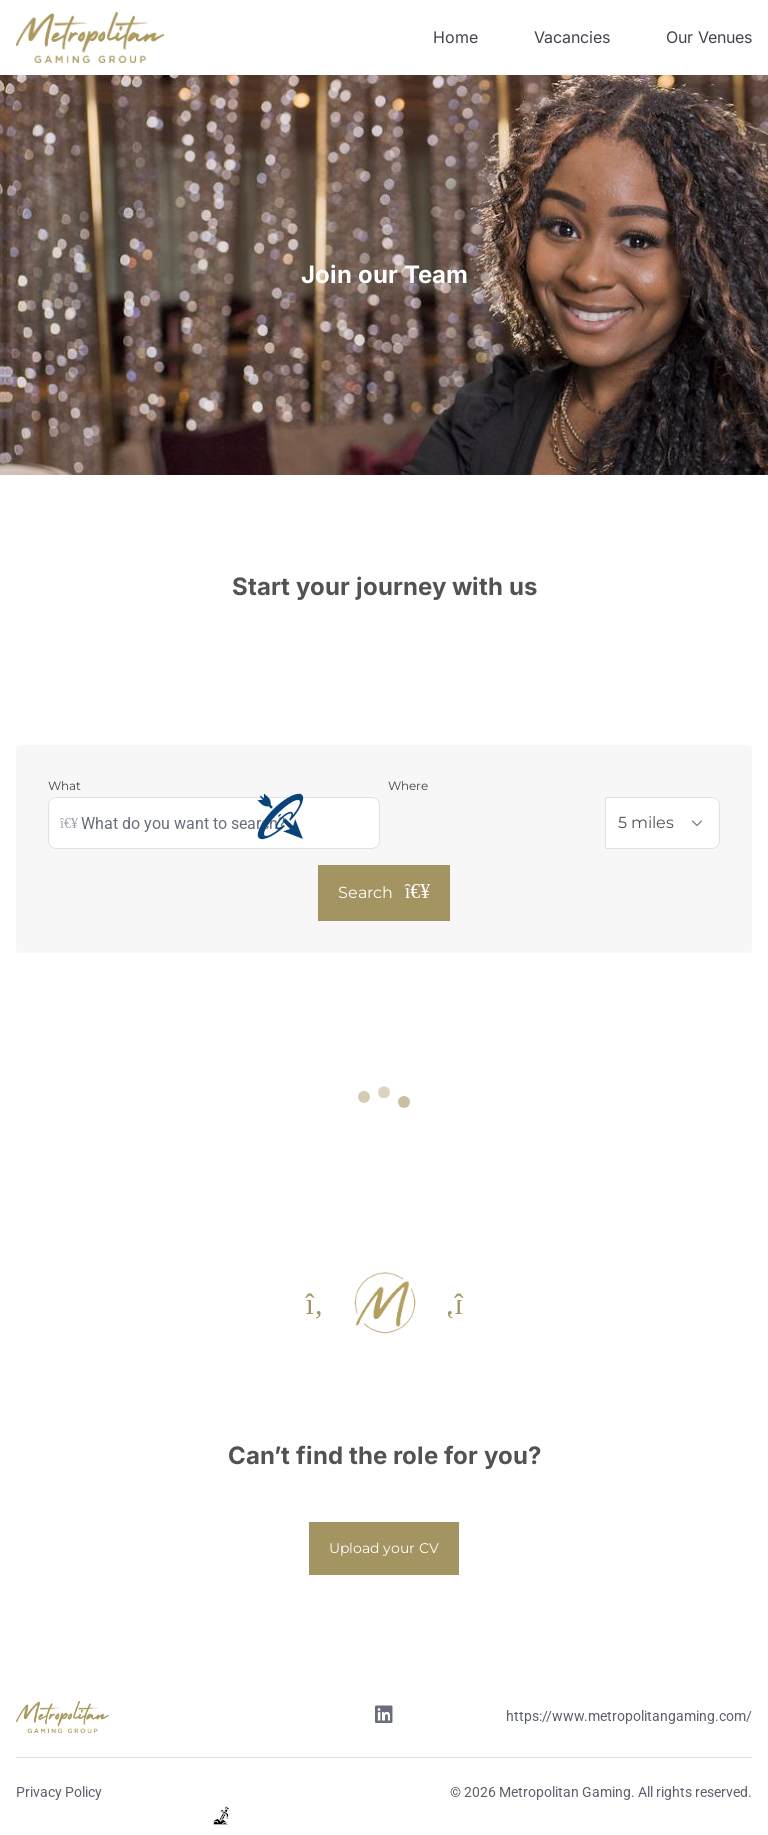 The height and width of the screenshot is (1835, 768). I want to click on select a melee weapon in game inventory, so click(222, 1815).